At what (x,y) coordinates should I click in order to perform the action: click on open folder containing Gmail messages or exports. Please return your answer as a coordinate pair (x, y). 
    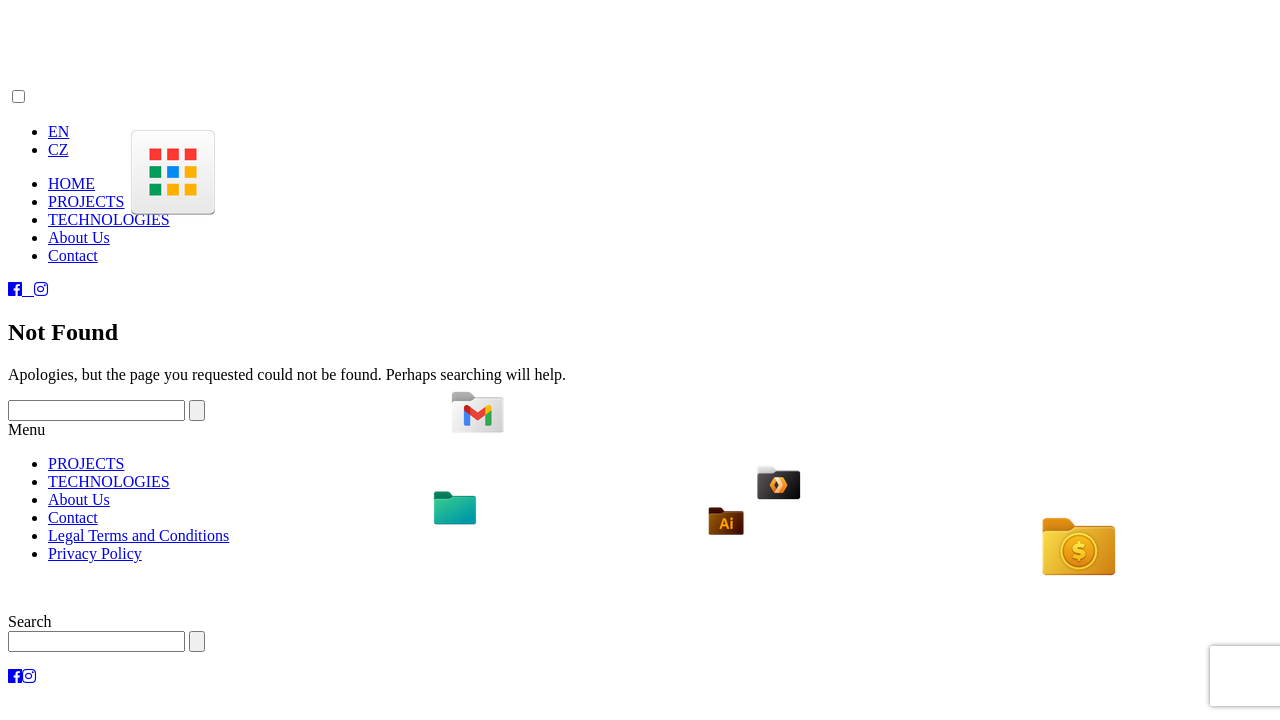
    Looking at the image, I should click on (477, 413).